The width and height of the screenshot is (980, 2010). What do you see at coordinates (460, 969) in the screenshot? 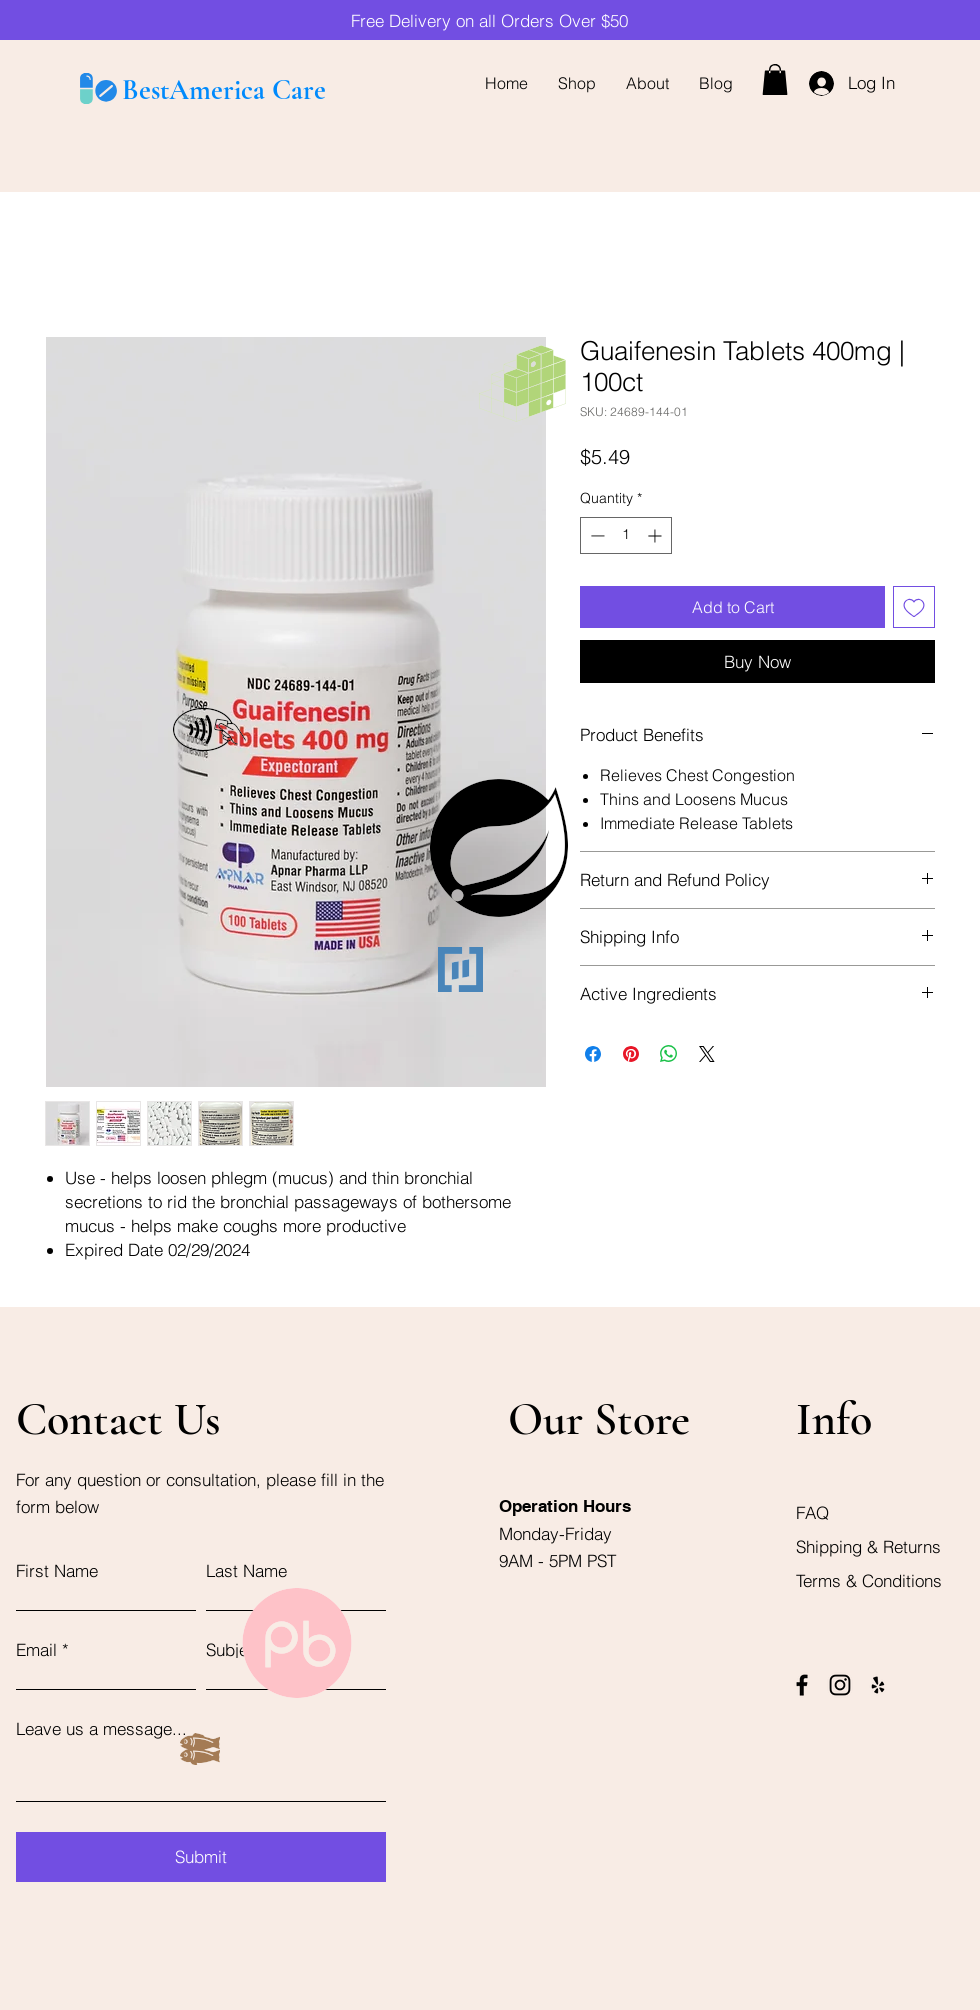
I see `open the RTLZWEI app or website` at bounding box center [460, 969].